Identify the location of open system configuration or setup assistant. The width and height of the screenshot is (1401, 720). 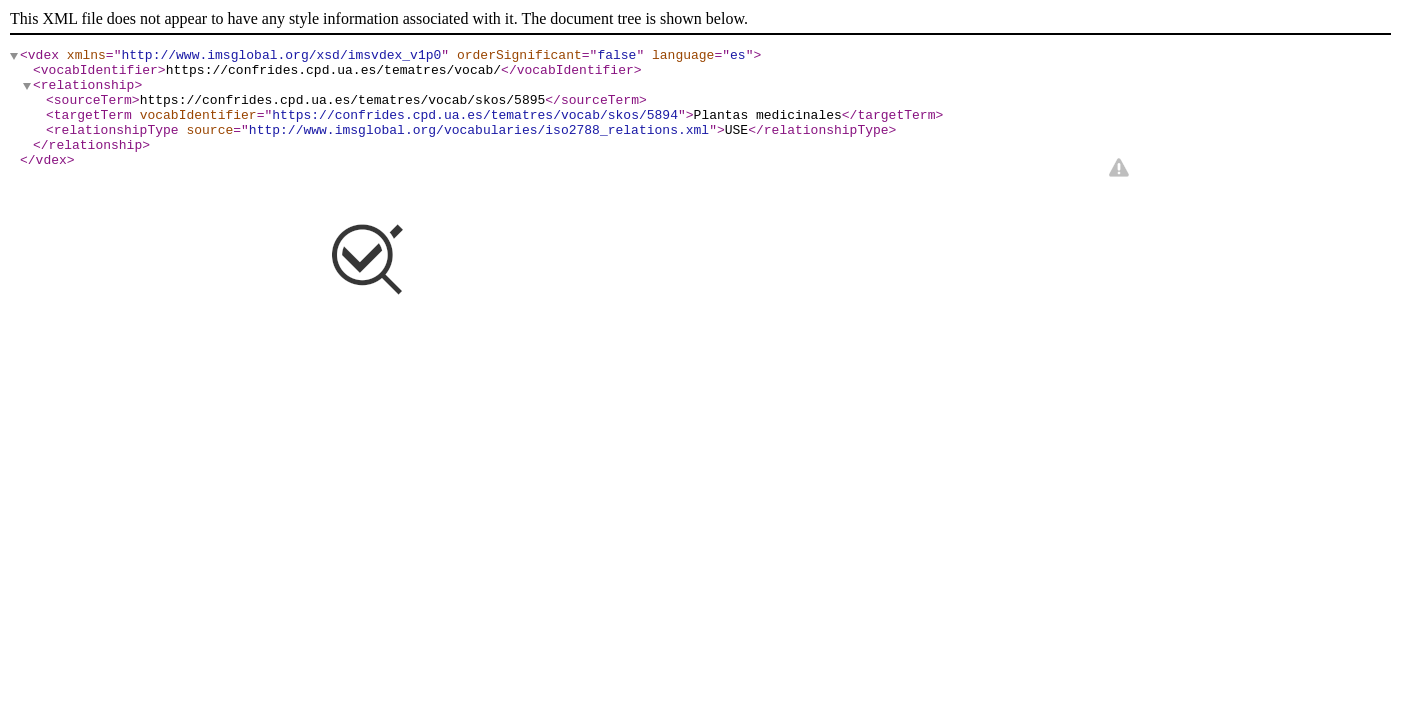
(367, 259).